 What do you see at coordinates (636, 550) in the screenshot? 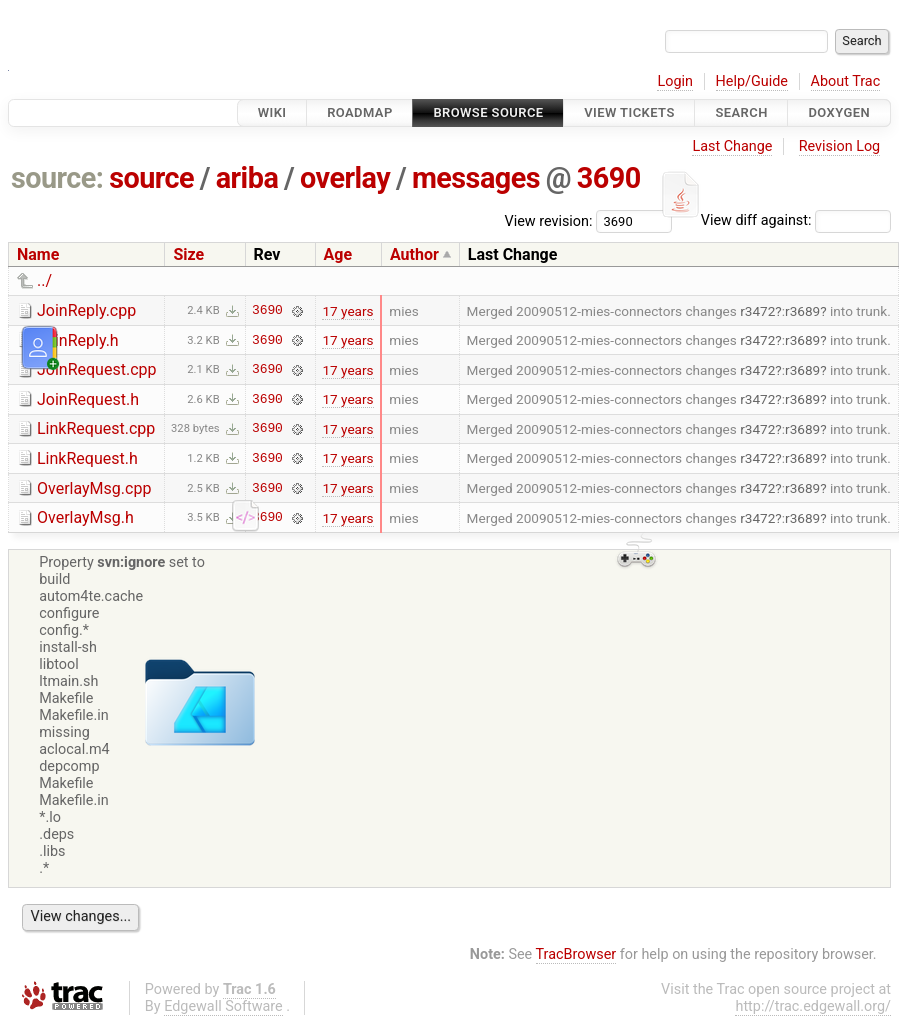
I see `configure gaming controller settings` at bounding box center [636, 550].